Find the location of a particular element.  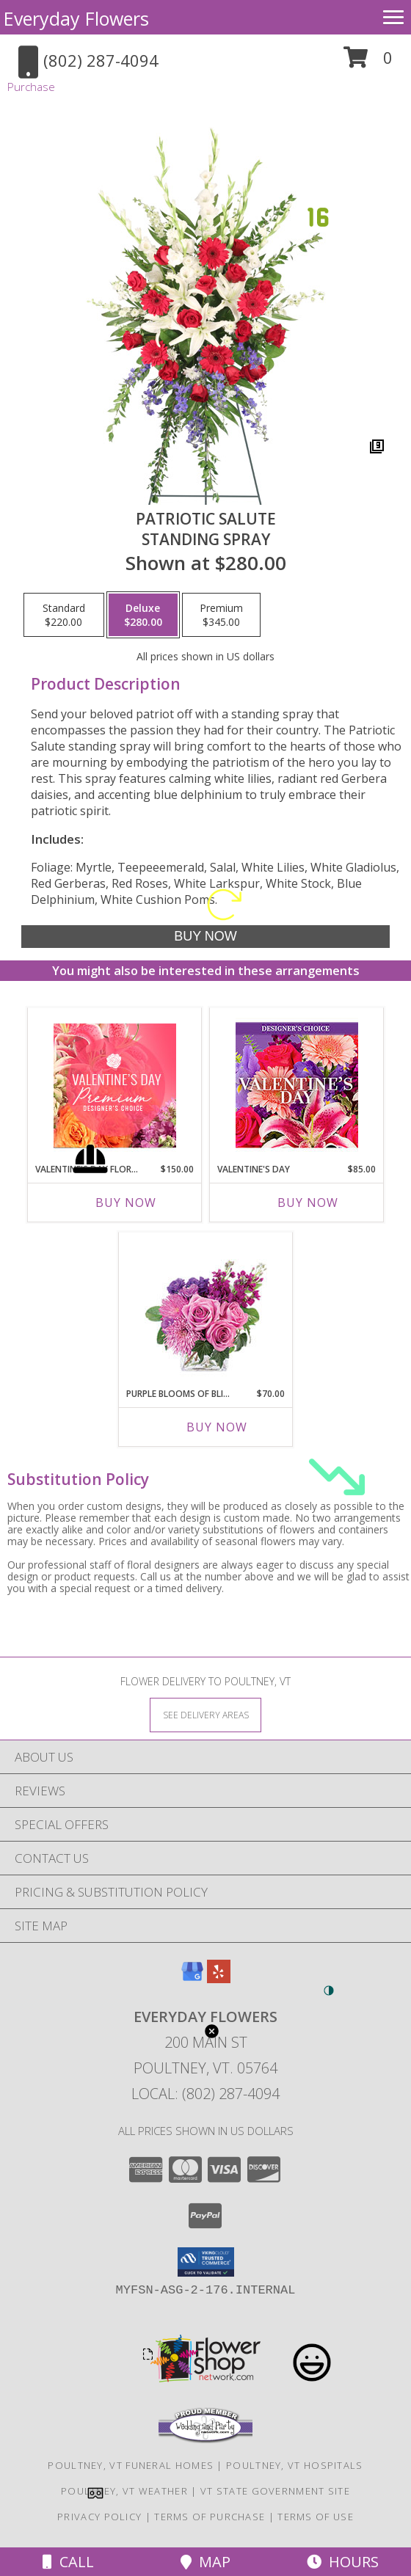

indicates item number 16 in a list or sequence is located at coordinates (317, 217).